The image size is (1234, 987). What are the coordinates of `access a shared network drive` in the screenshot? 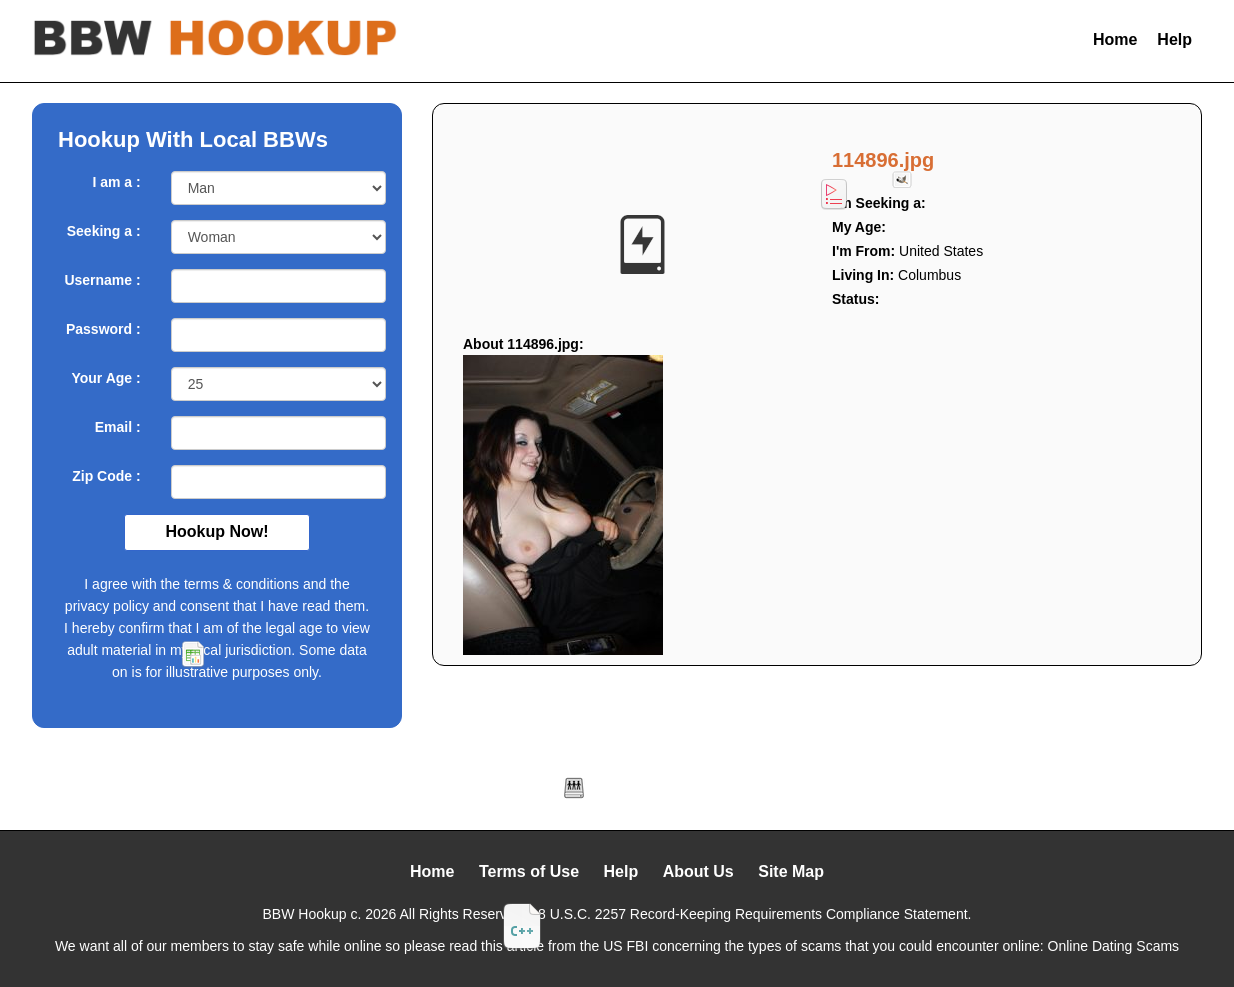 It's located at (574, 788).